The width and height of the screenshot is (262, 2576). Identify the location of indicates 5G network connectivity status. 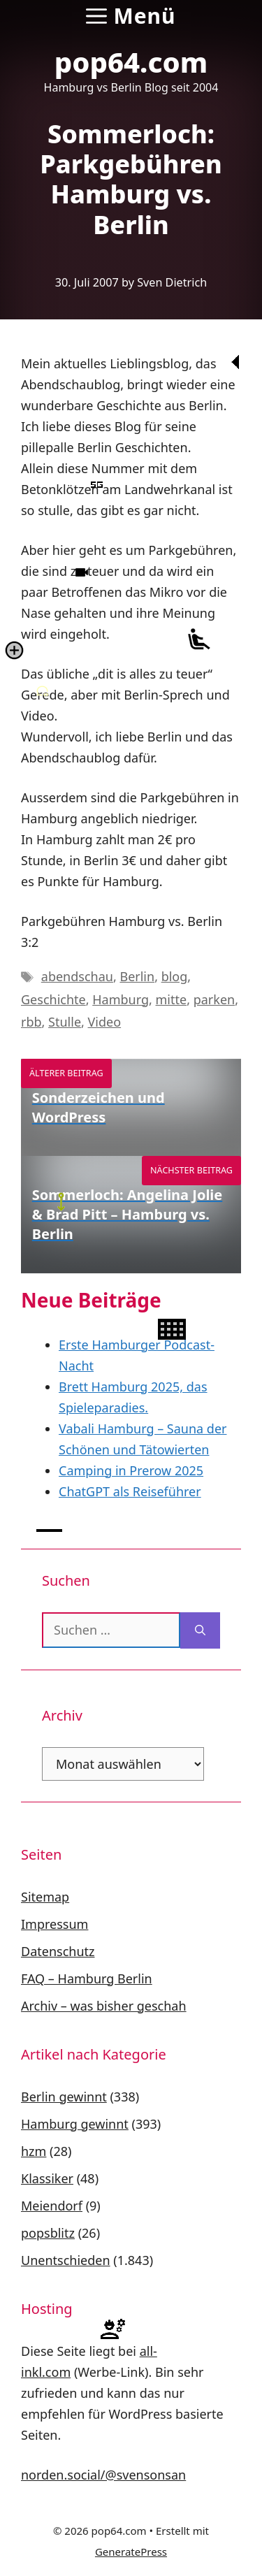
(96, 484).